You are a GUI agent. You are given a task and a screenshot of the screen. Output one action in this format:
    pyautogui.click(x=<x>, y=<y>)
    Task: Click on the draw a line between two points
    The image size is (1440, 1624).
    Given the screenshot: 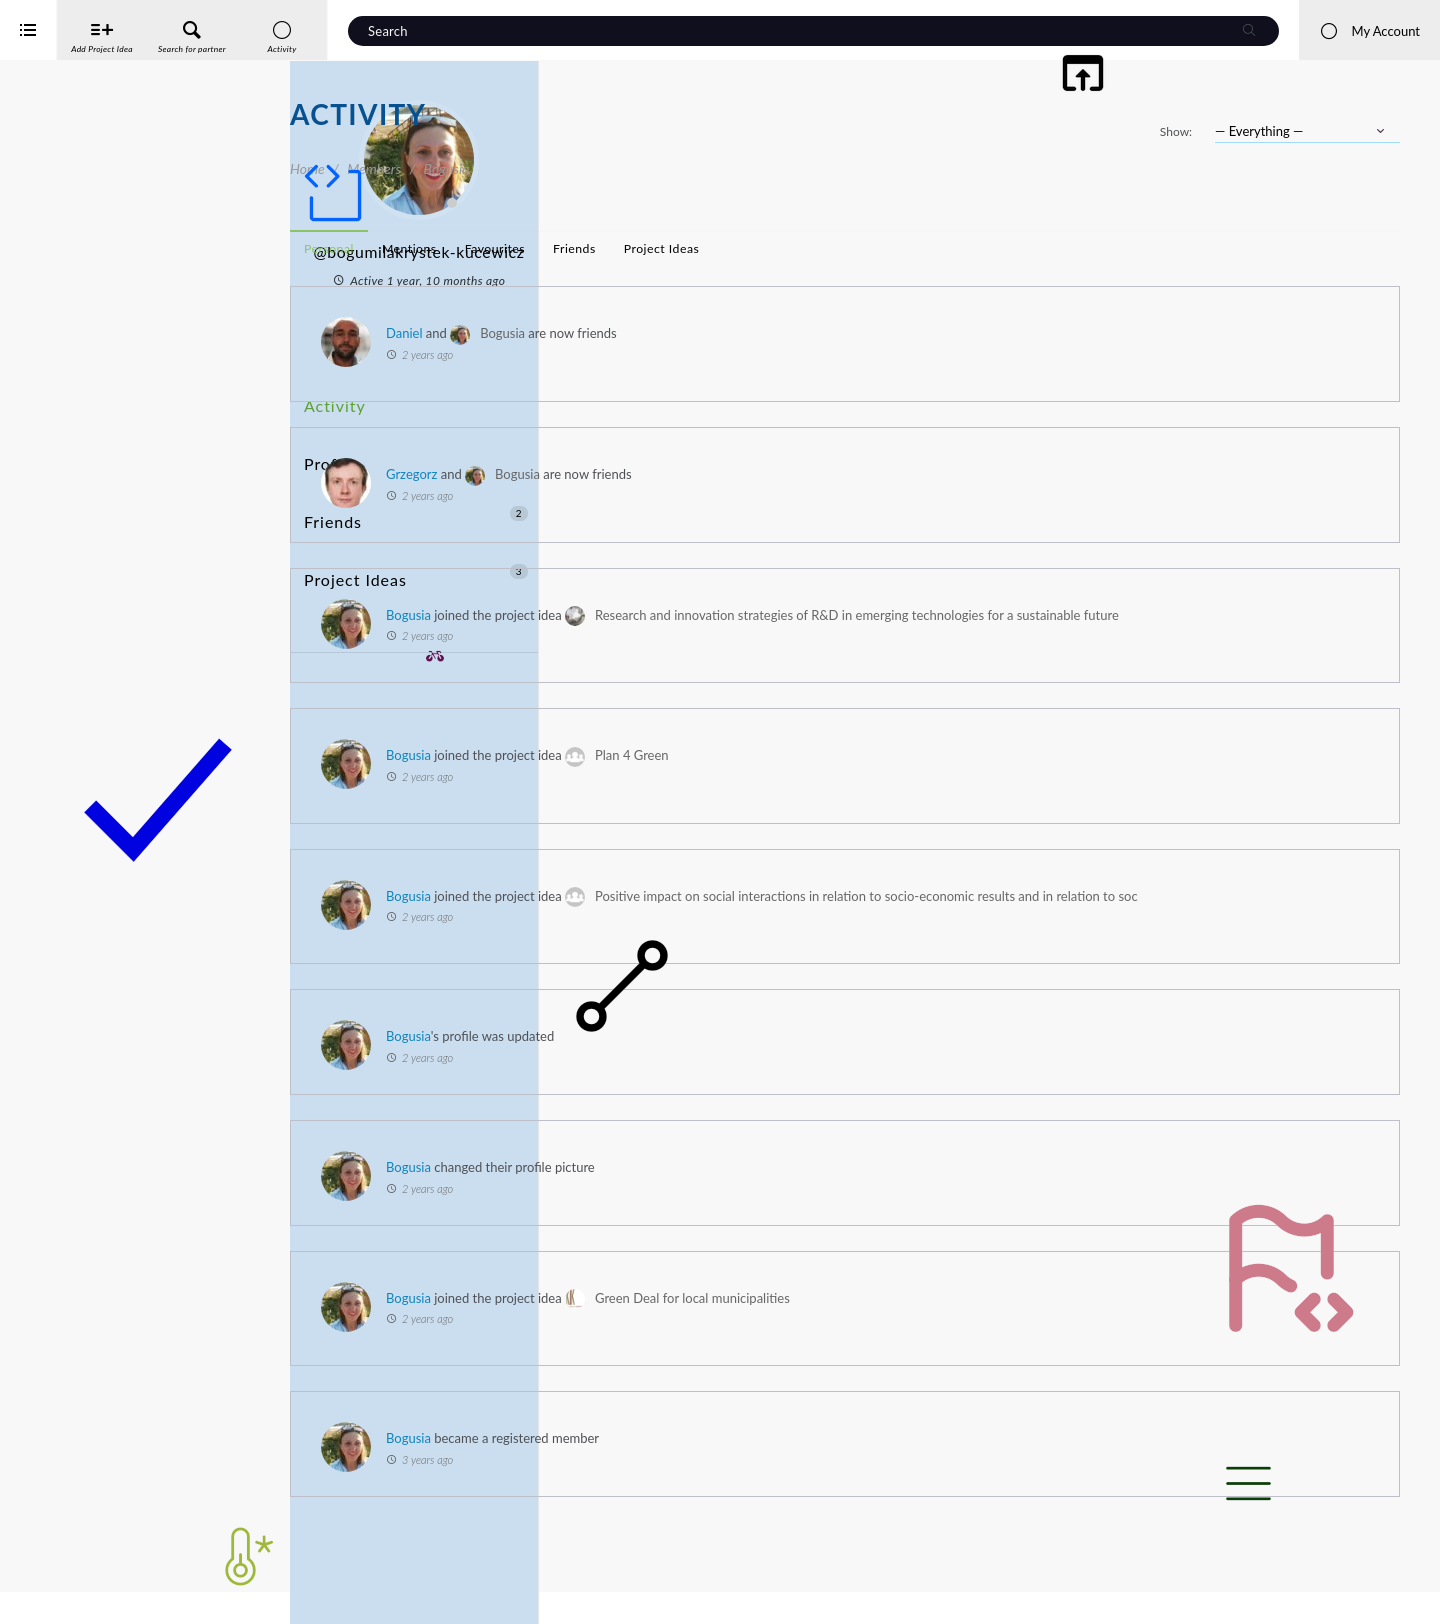 What is the action you would take?
    pyautogui.click(x=622, y=986)
    